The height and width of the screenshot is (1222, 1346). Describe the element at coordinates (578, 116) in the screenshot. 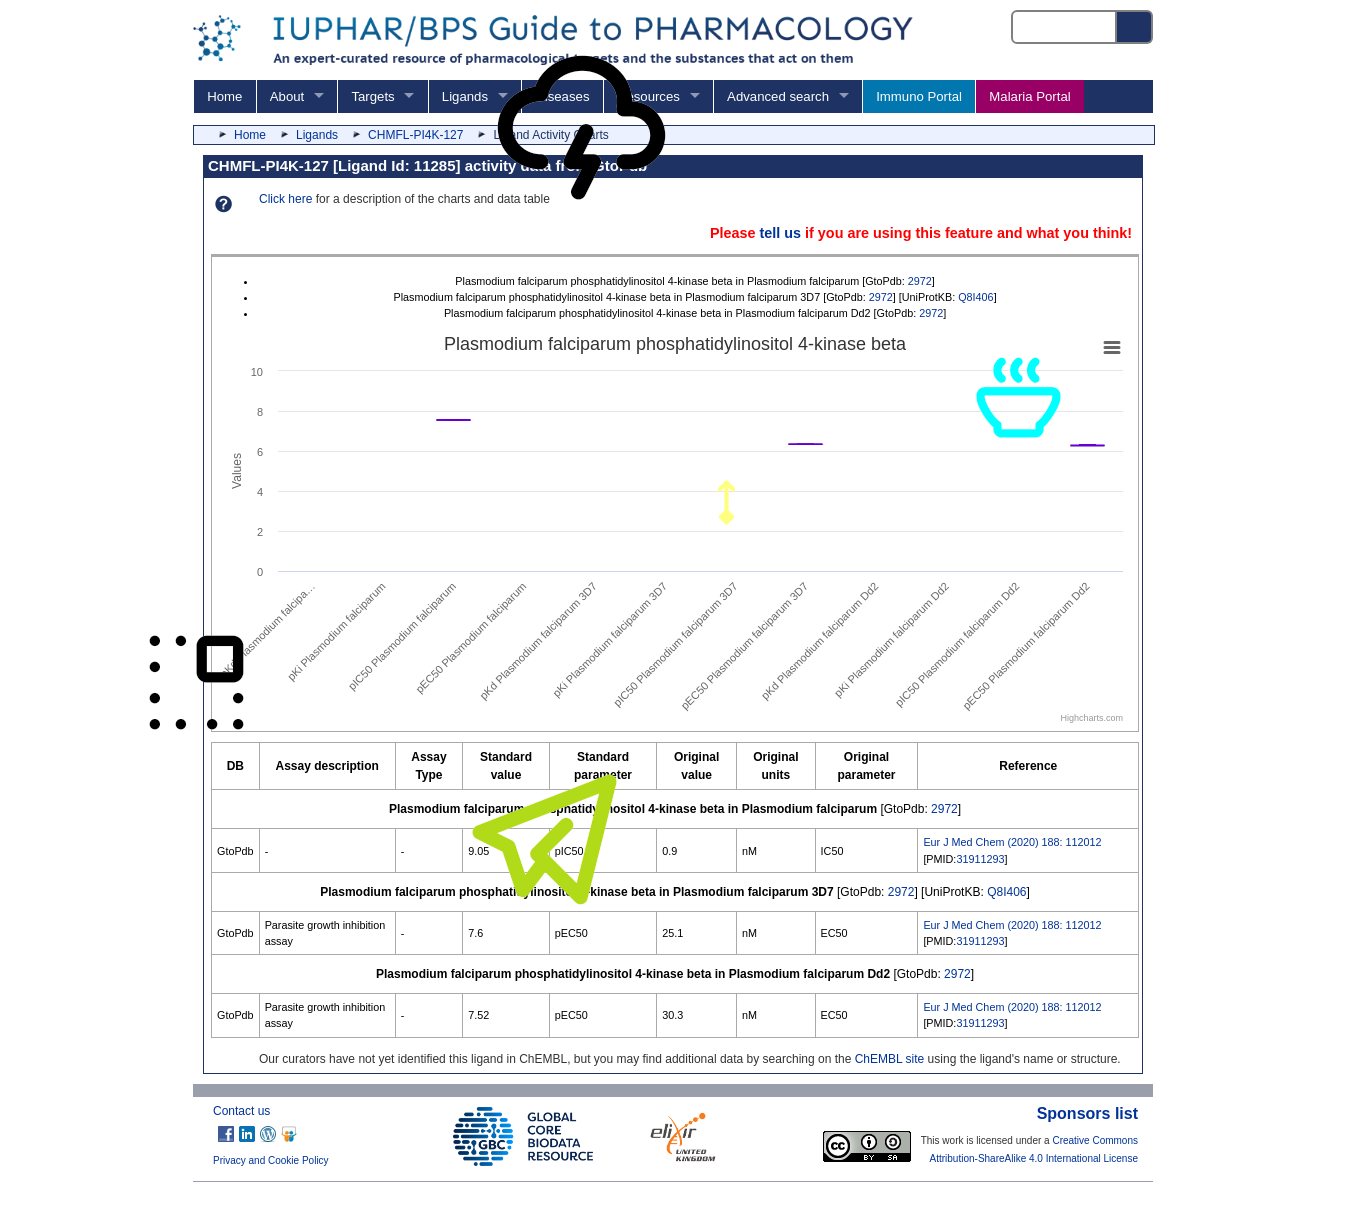

I see `indicates stormy weather conditions` at that location.